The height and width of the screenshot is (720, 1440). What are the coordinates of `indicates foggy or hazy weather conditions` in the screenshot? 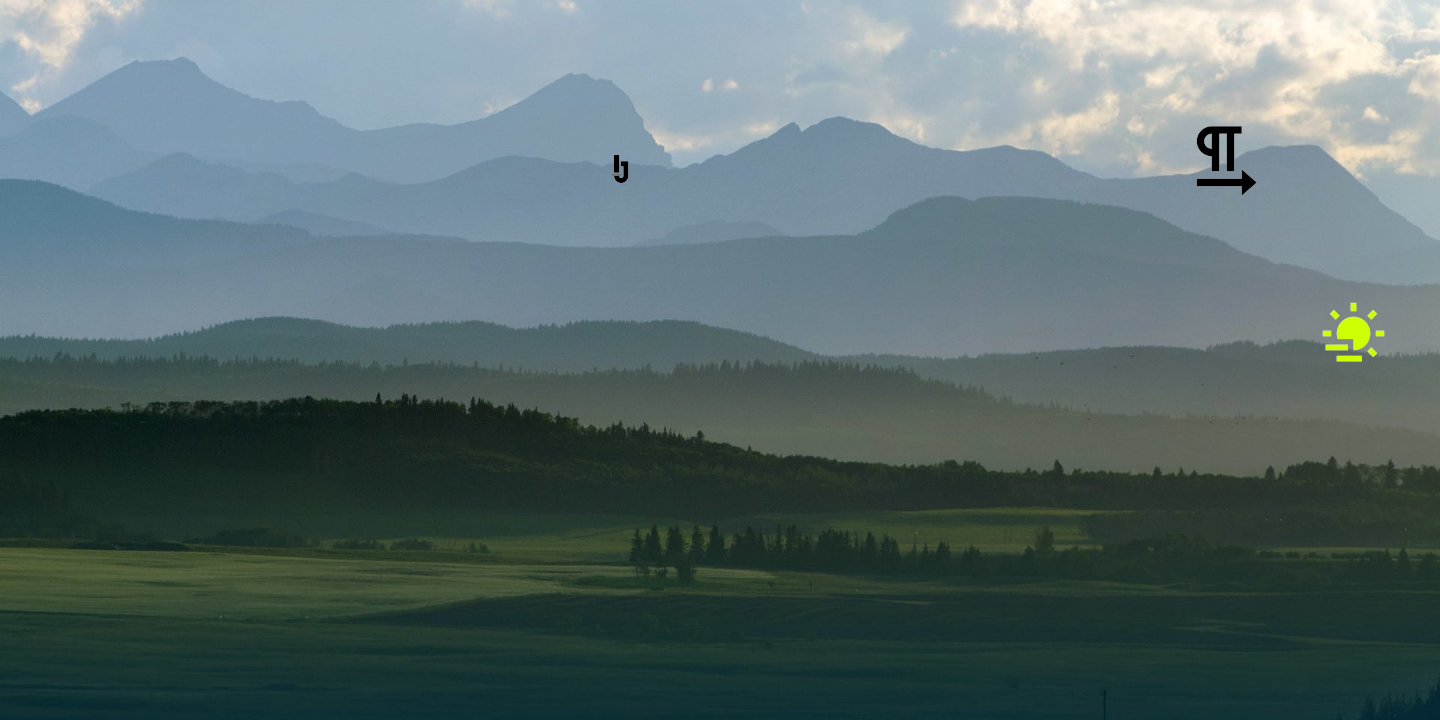 It's located at (1353, 333).